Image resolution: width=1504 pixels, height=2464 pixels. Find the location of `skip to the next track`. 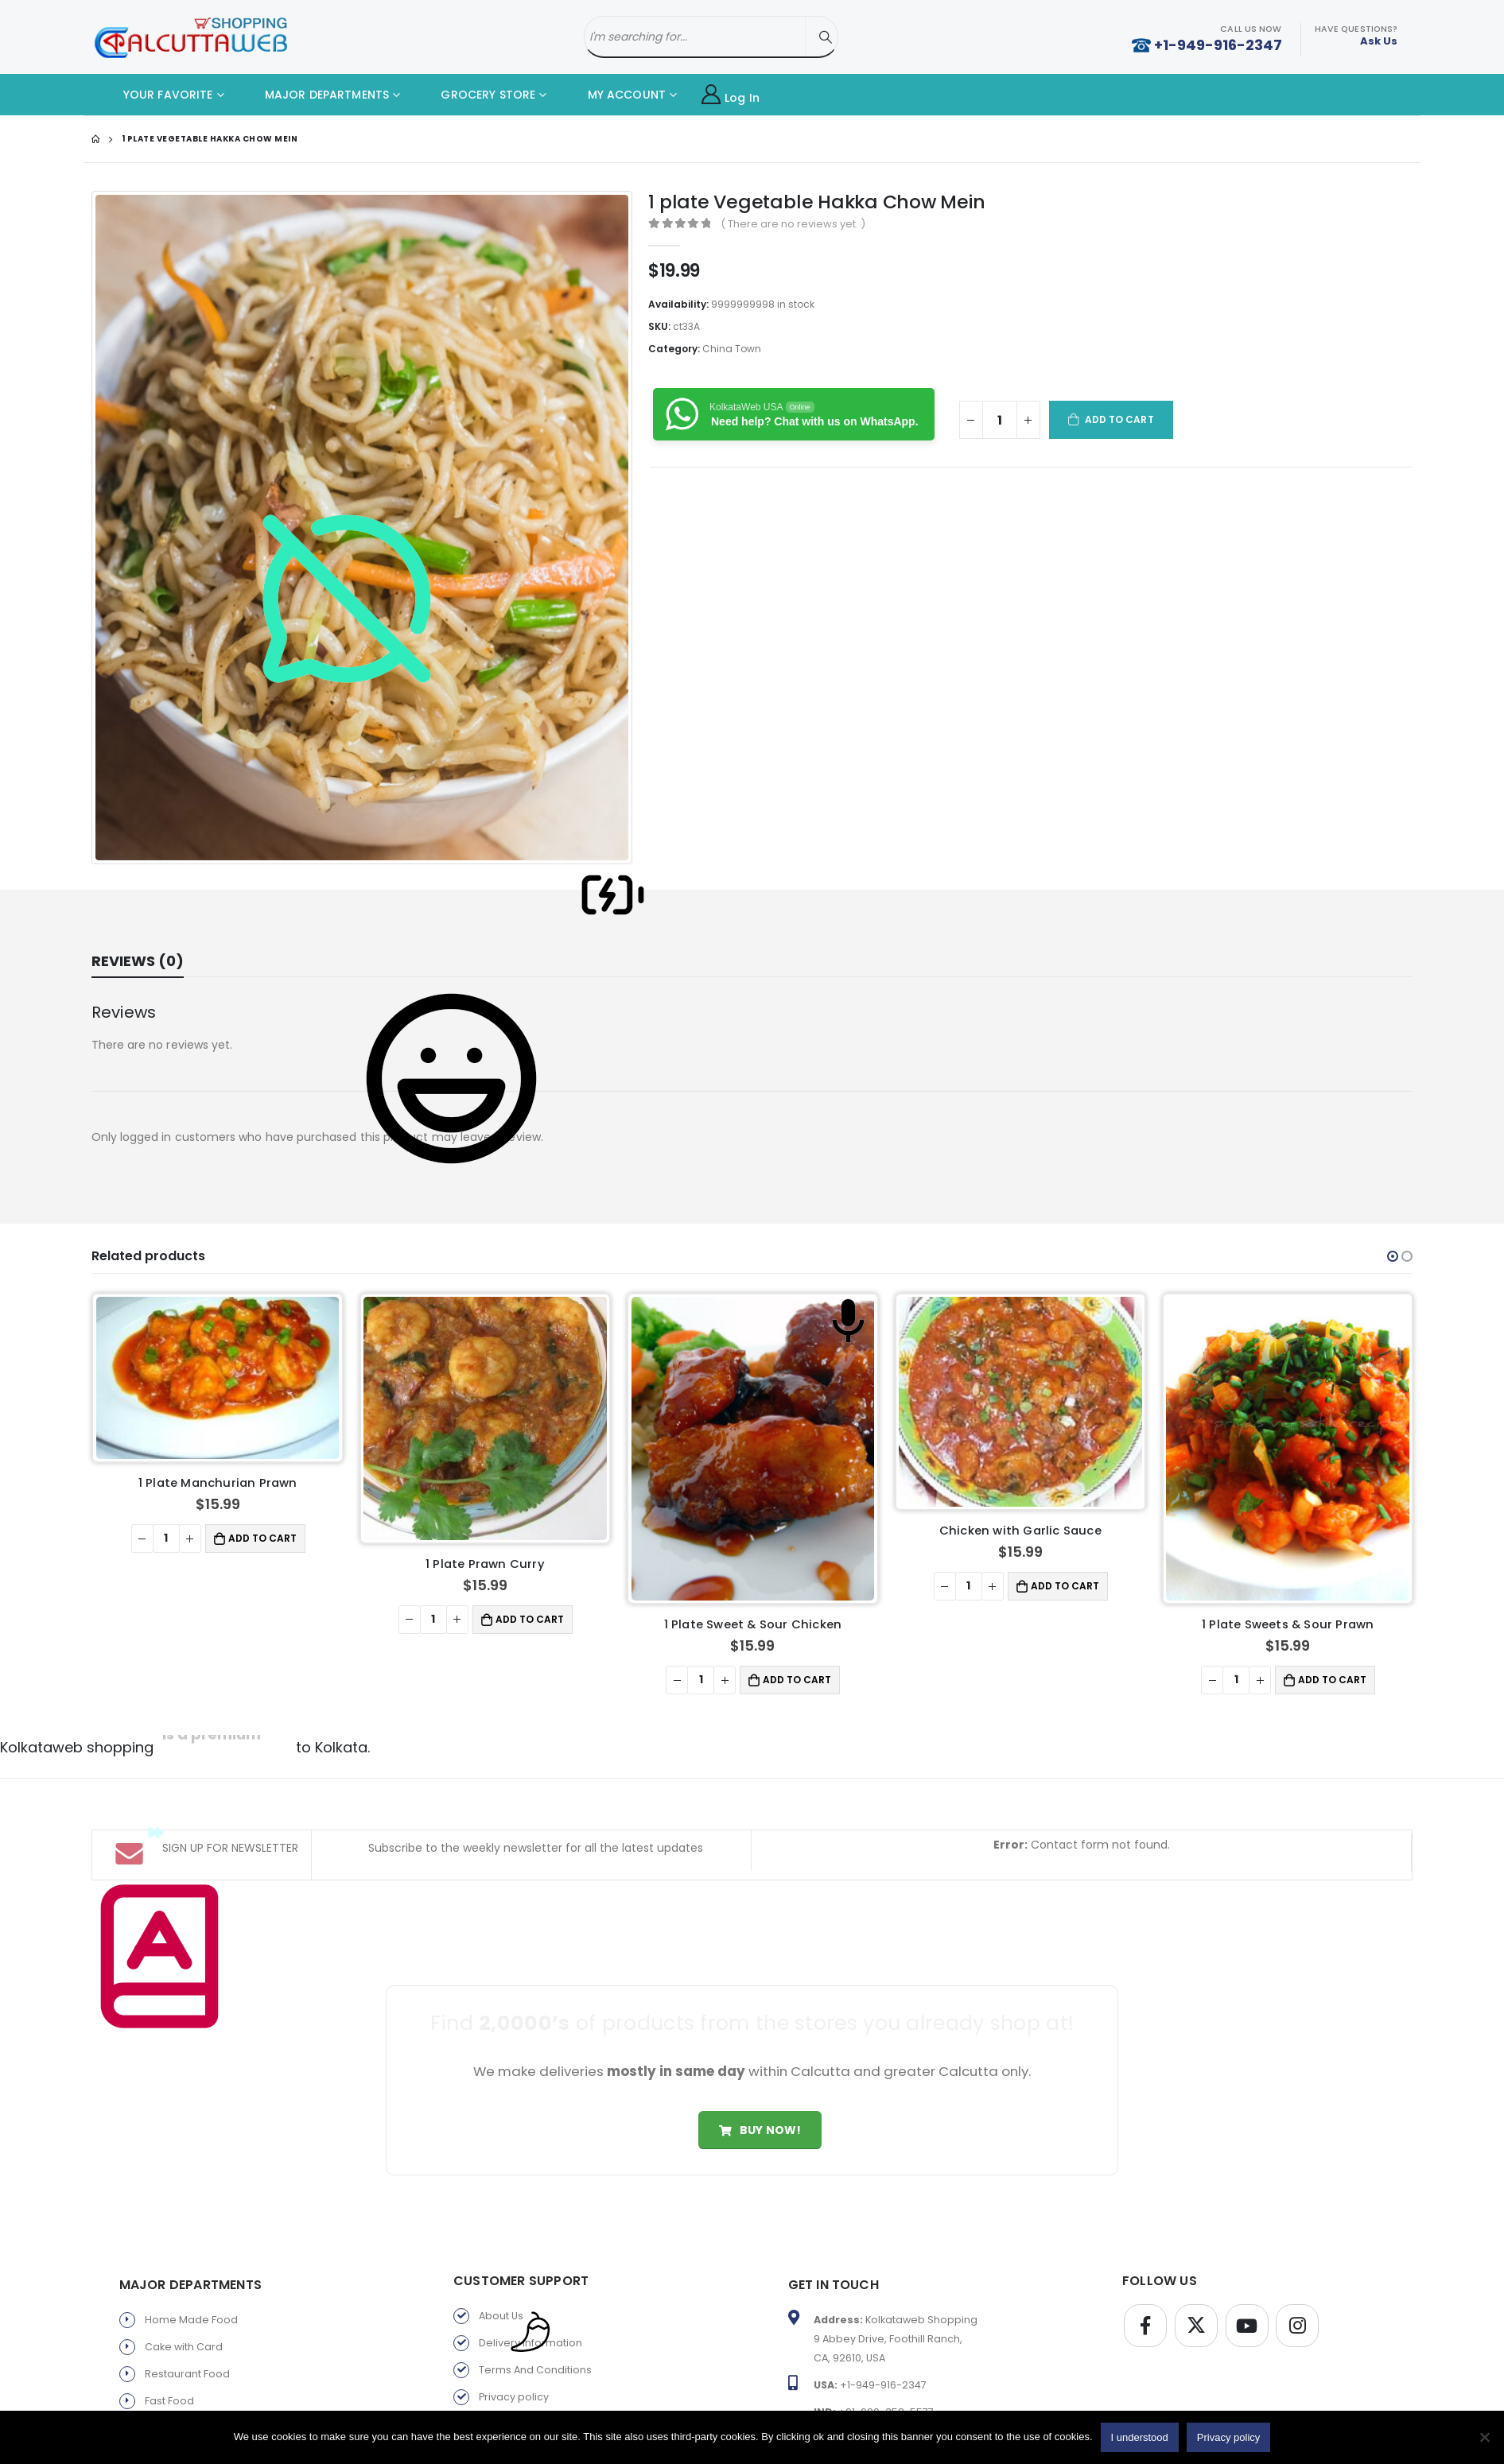

skip to the next track is located at coordinates (155, 1833).